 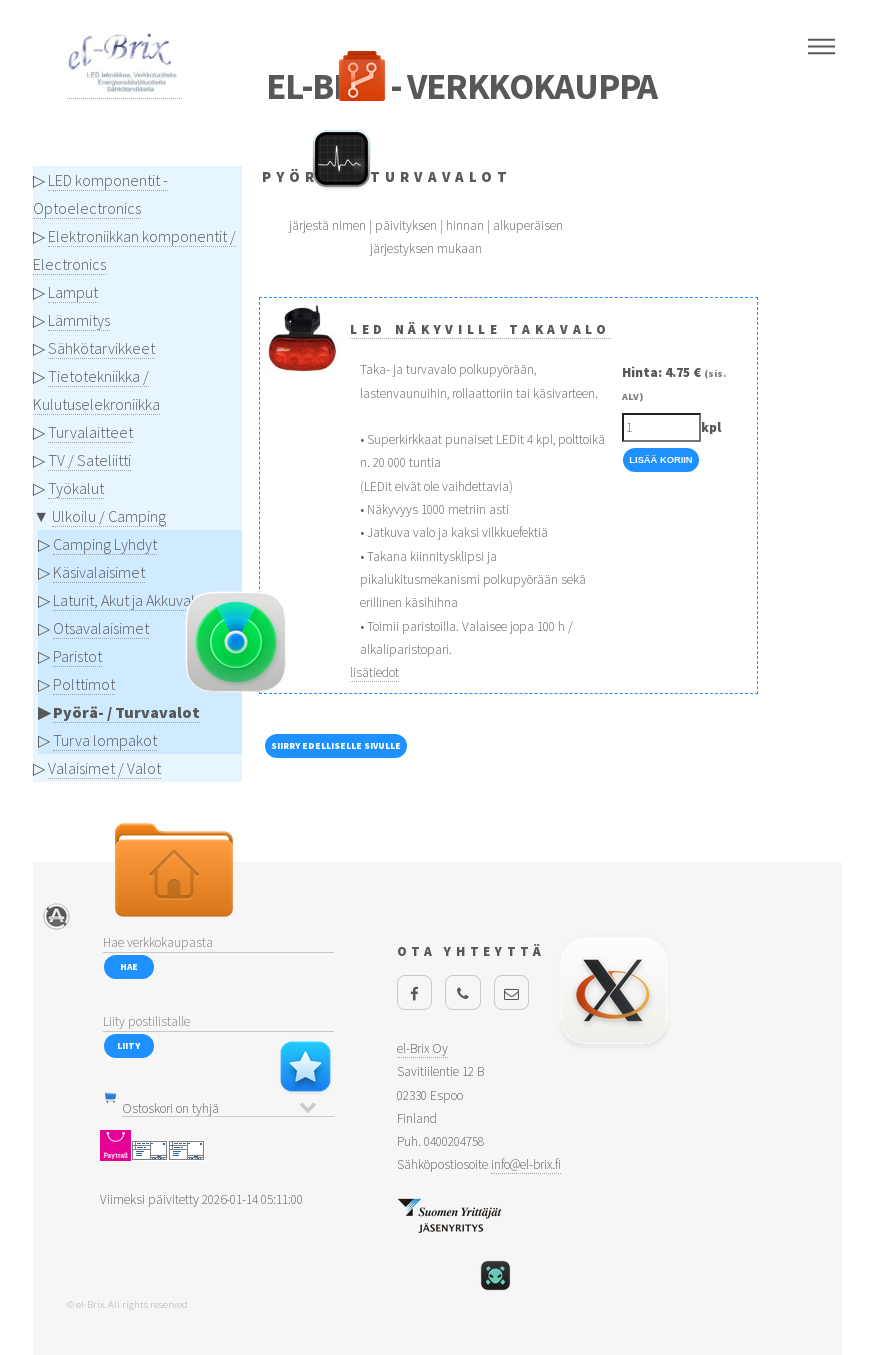 I want to click on open compizconfig settings manager, so click(x=305, y=1066).